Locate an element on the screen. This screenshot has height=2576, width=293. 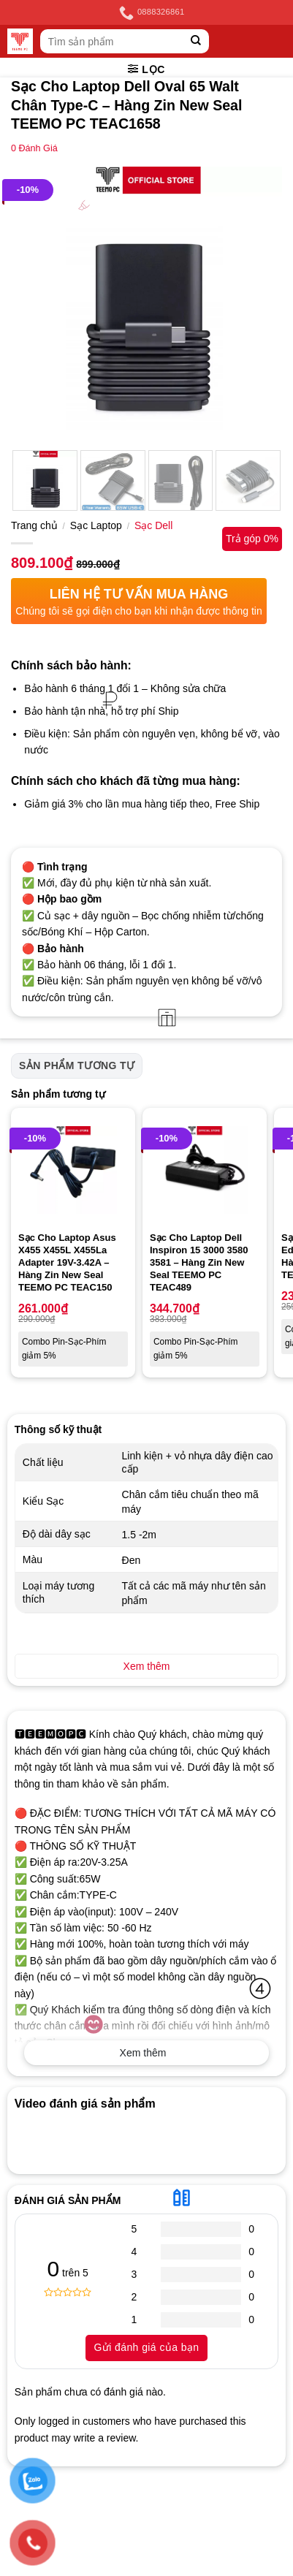
indicates Russian ruble currency is located at coordinates (110, 700).